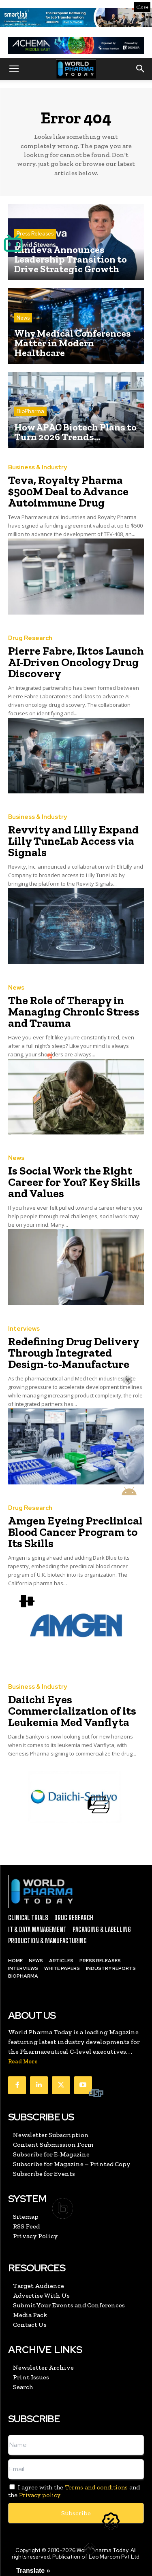 The width and height of the screenshot is (152, 2576). What do you see at coordinates (90, 2548) in the screenshot?
I see `mongoose.ws logo` at bounding box center [90, 2548].